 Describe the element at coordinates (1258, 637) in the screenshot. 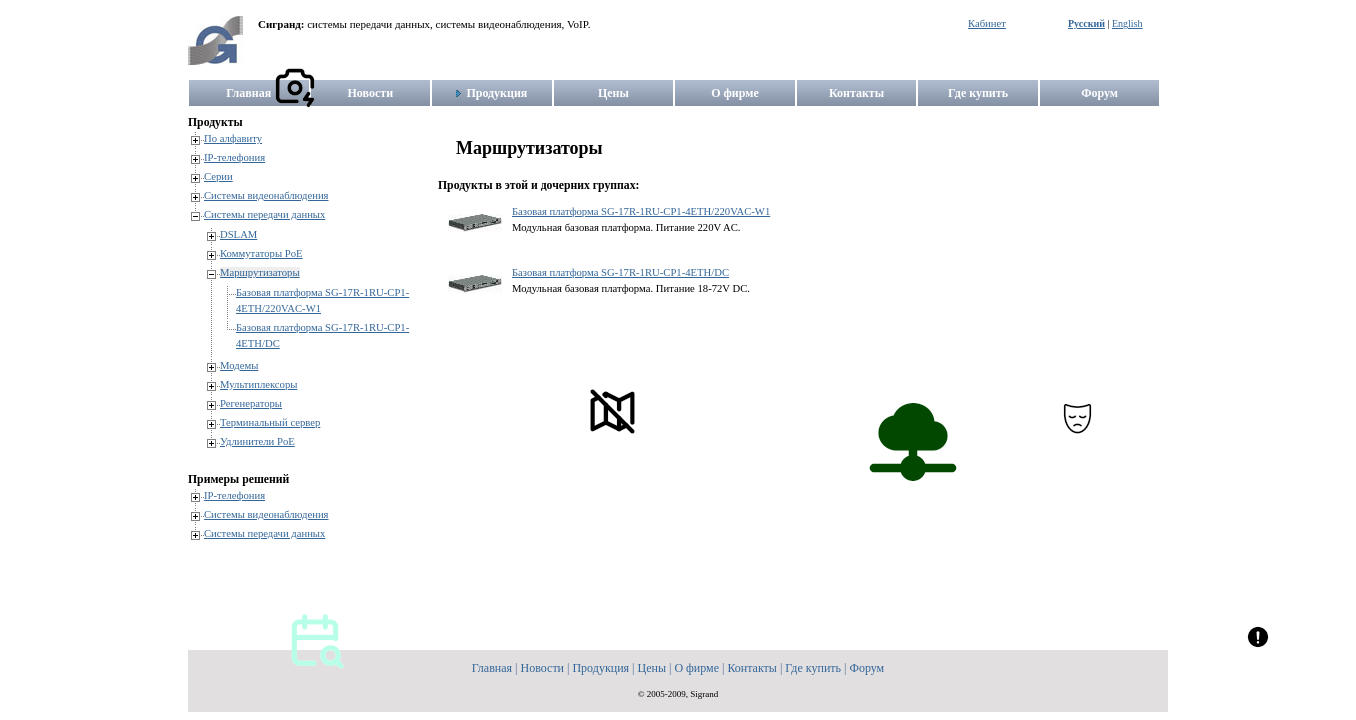

I see `indicates a warning or alert that needs attention` at that location.